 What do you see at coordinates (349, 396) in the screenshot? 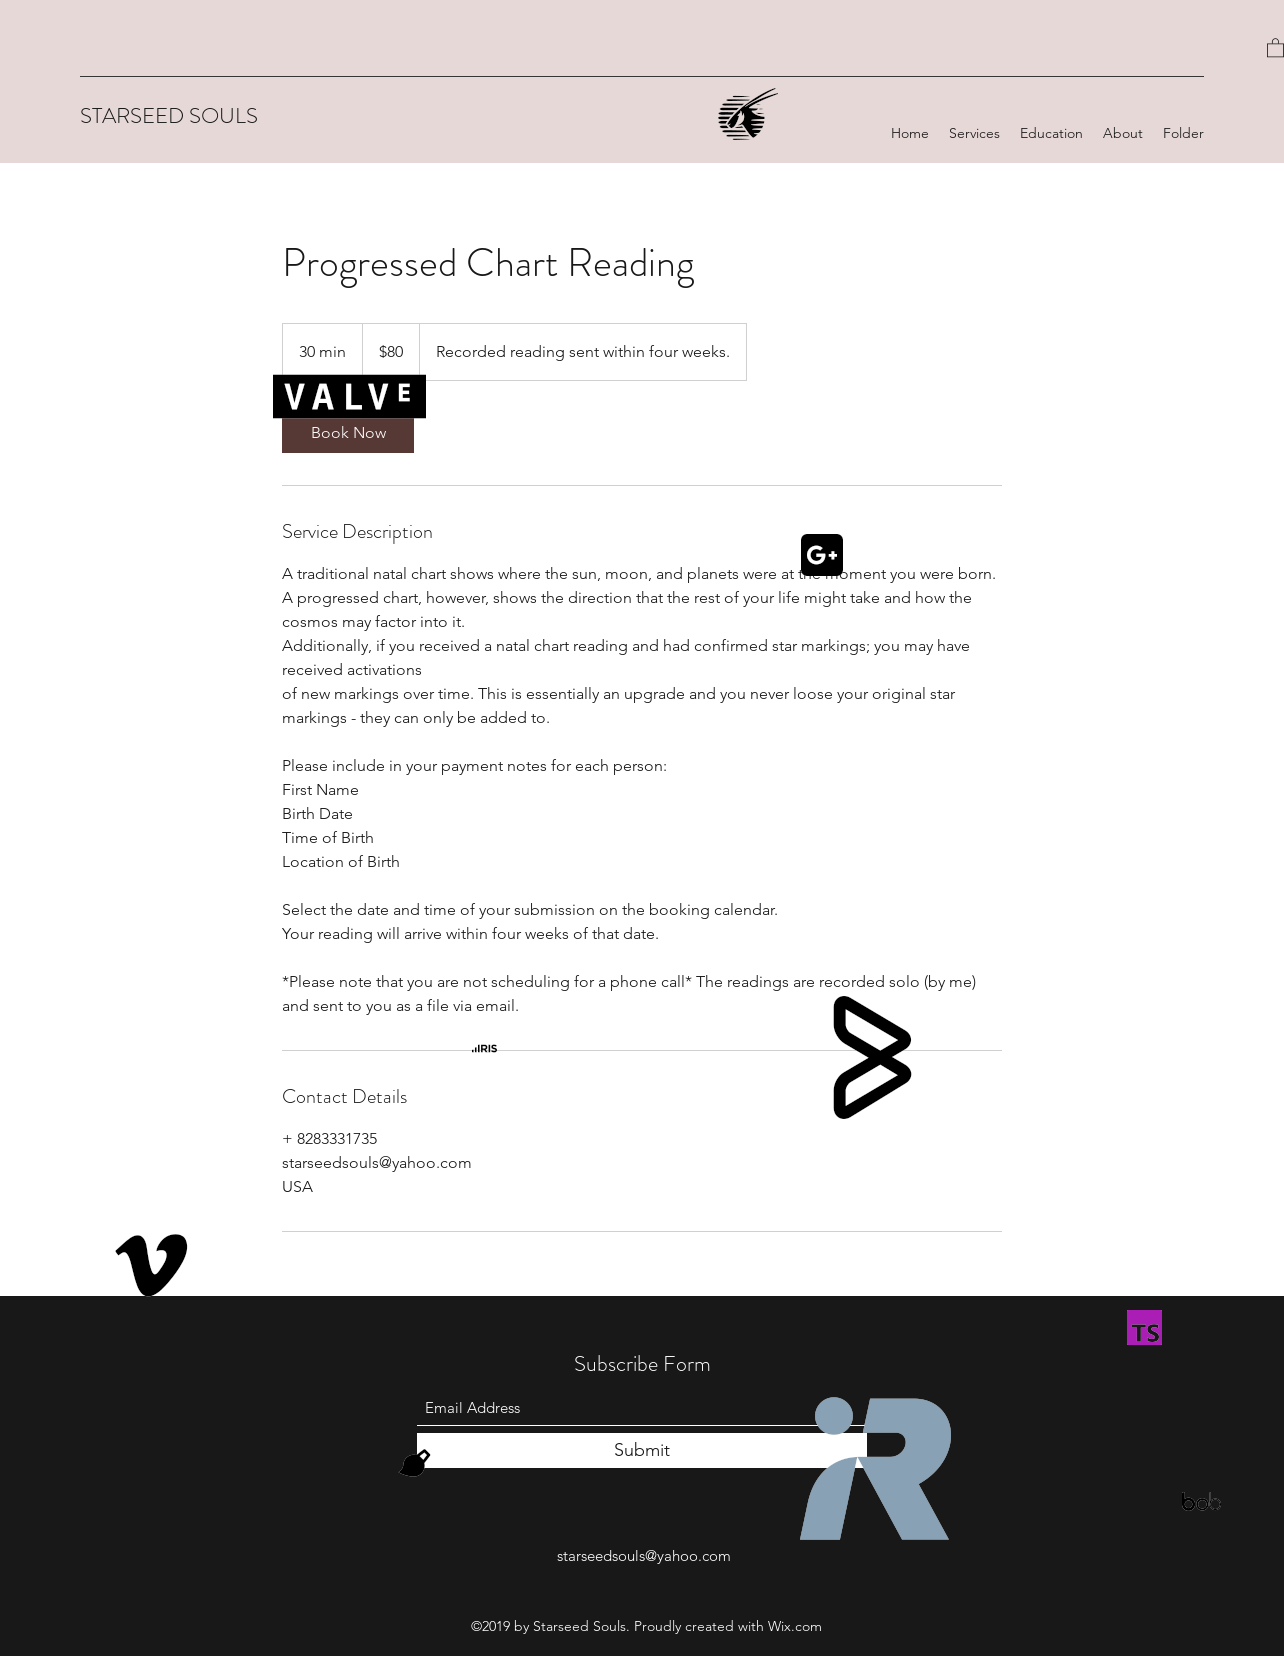
I see `valve corporation logo` at bounding box center [349, 396].